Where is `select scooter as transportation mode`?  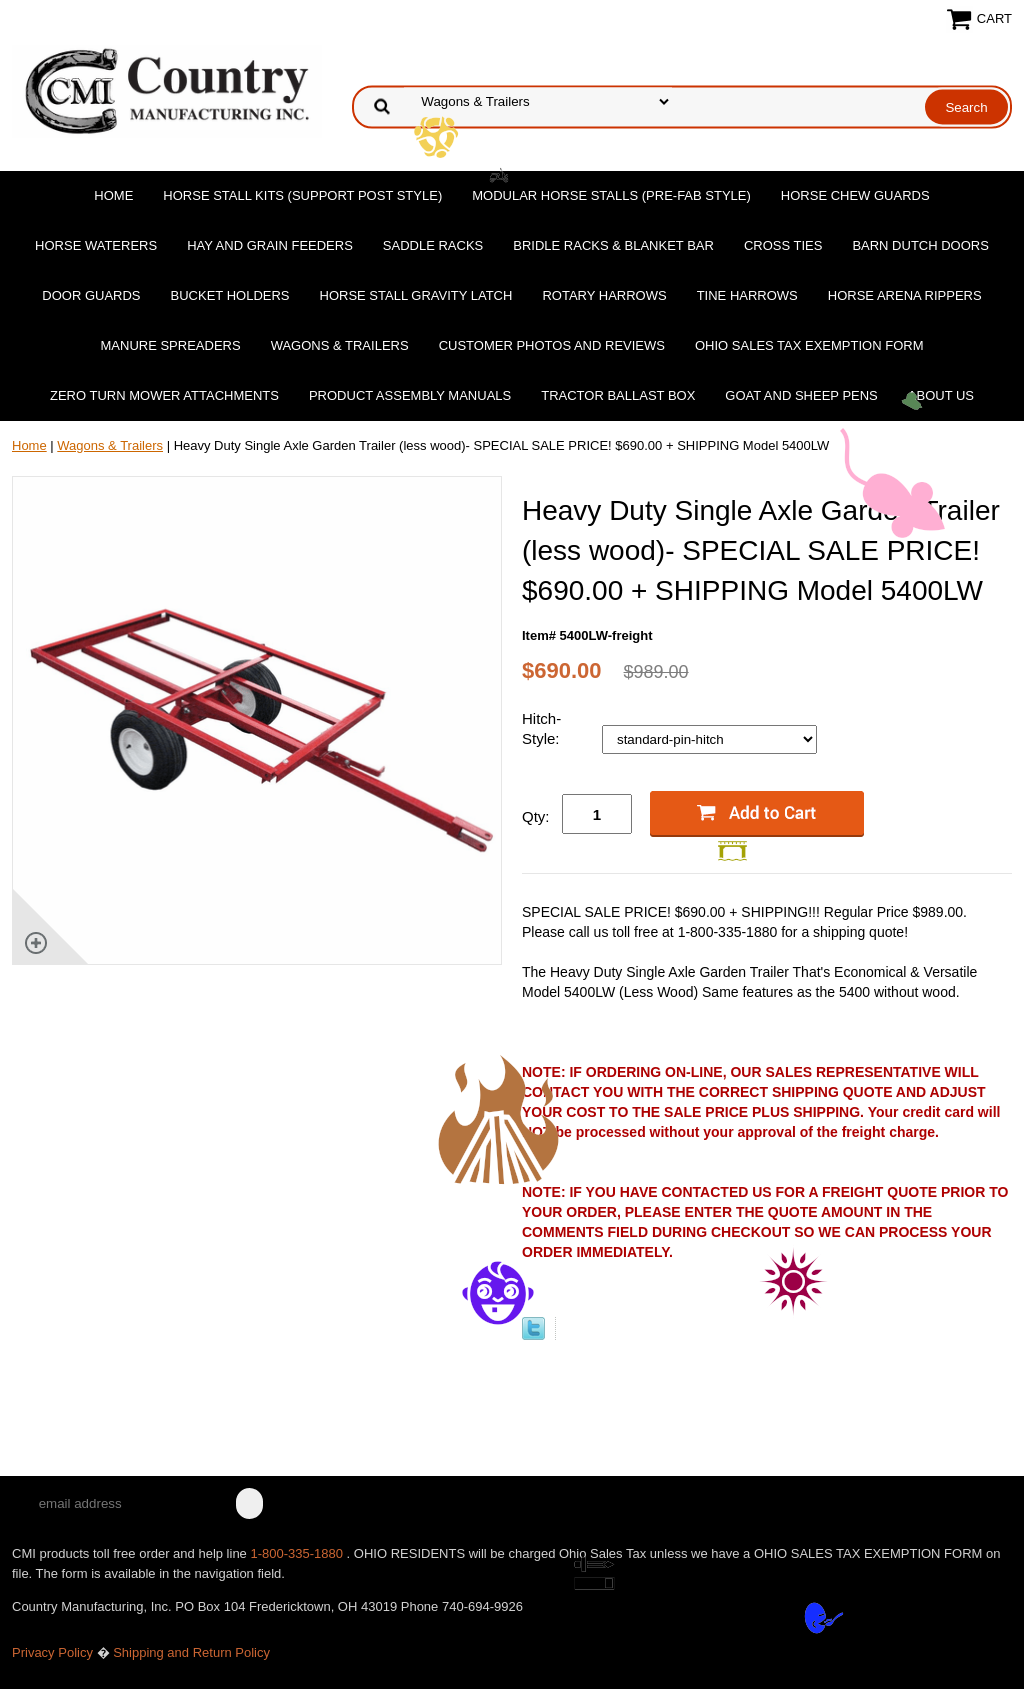
select scooter as transportation mode is located at coordinates (499, 175).